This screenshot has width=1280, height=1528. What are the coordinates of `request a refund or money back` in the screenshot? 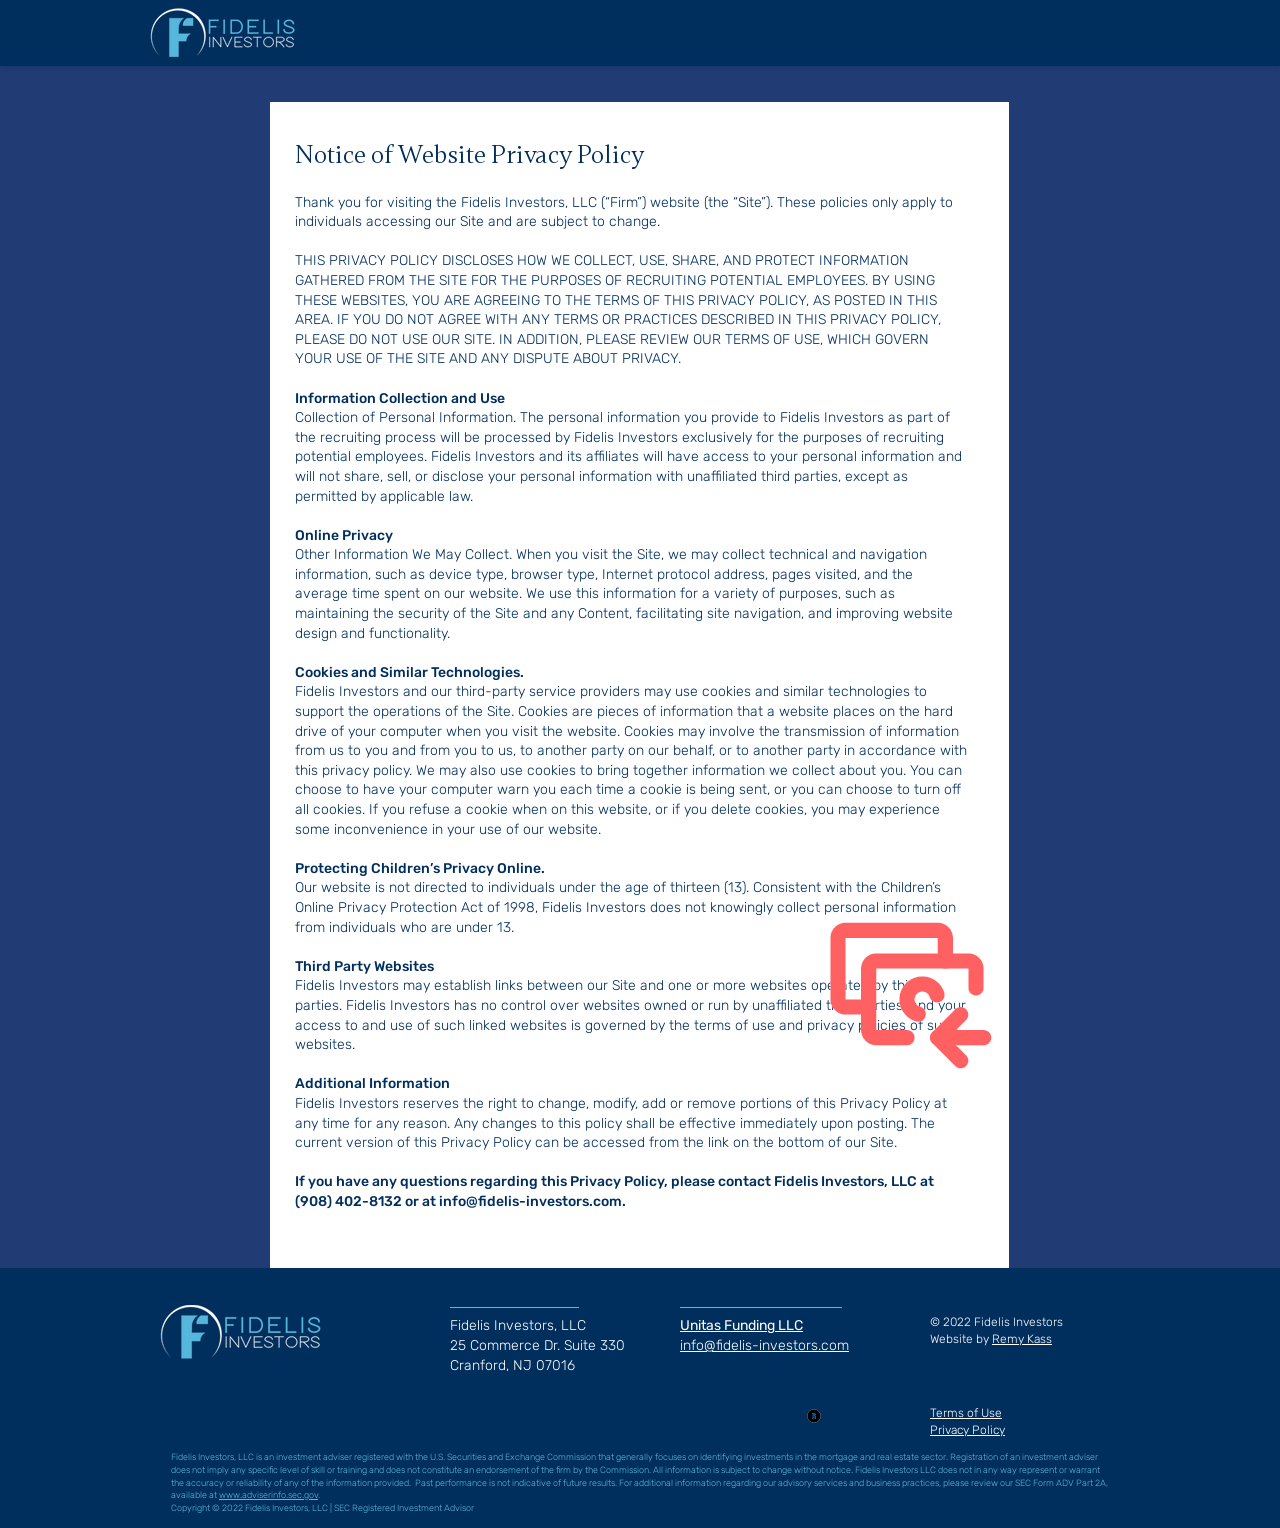 It's located at (907, 984).